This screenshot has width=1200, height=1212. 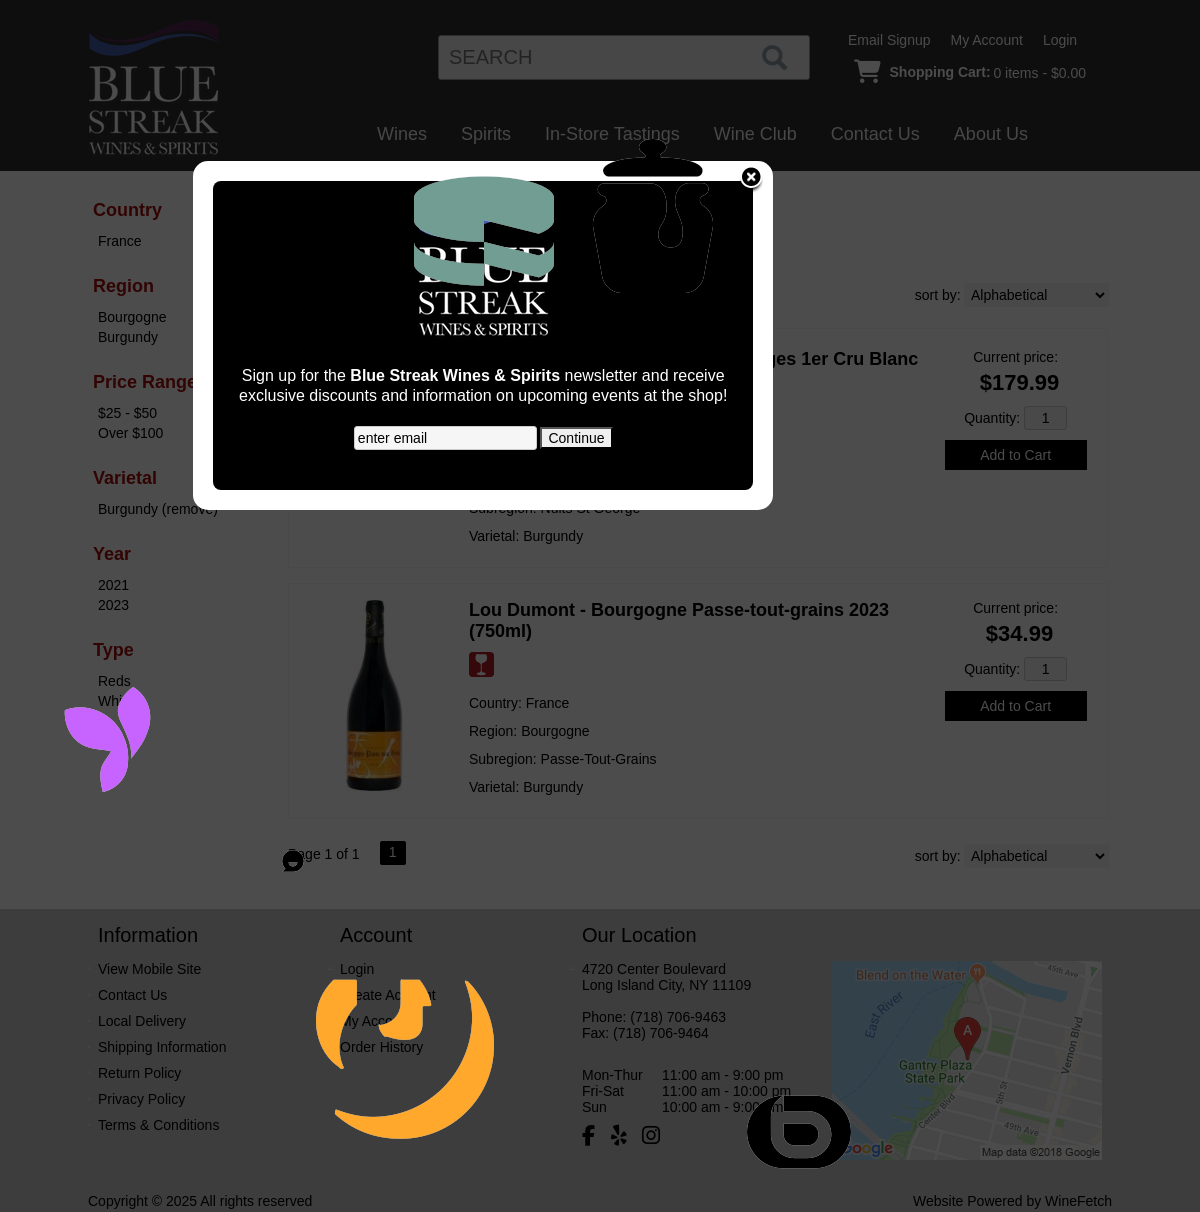 What do you see at coordinates (799, 1132) in the screenshot?
I see `boulanger brand logo` at bounding box center [799, 1132].